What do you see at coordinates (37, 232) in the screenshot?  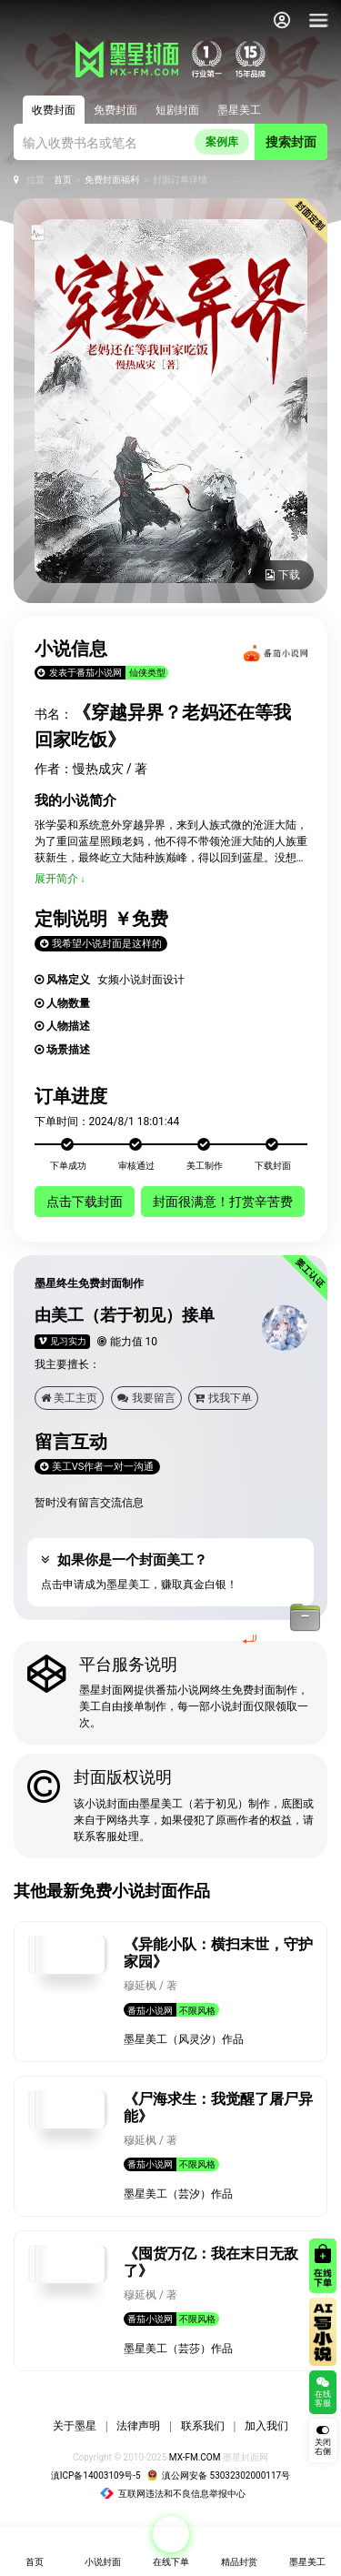 I see `view system log file` at bounding box center [37, 232].